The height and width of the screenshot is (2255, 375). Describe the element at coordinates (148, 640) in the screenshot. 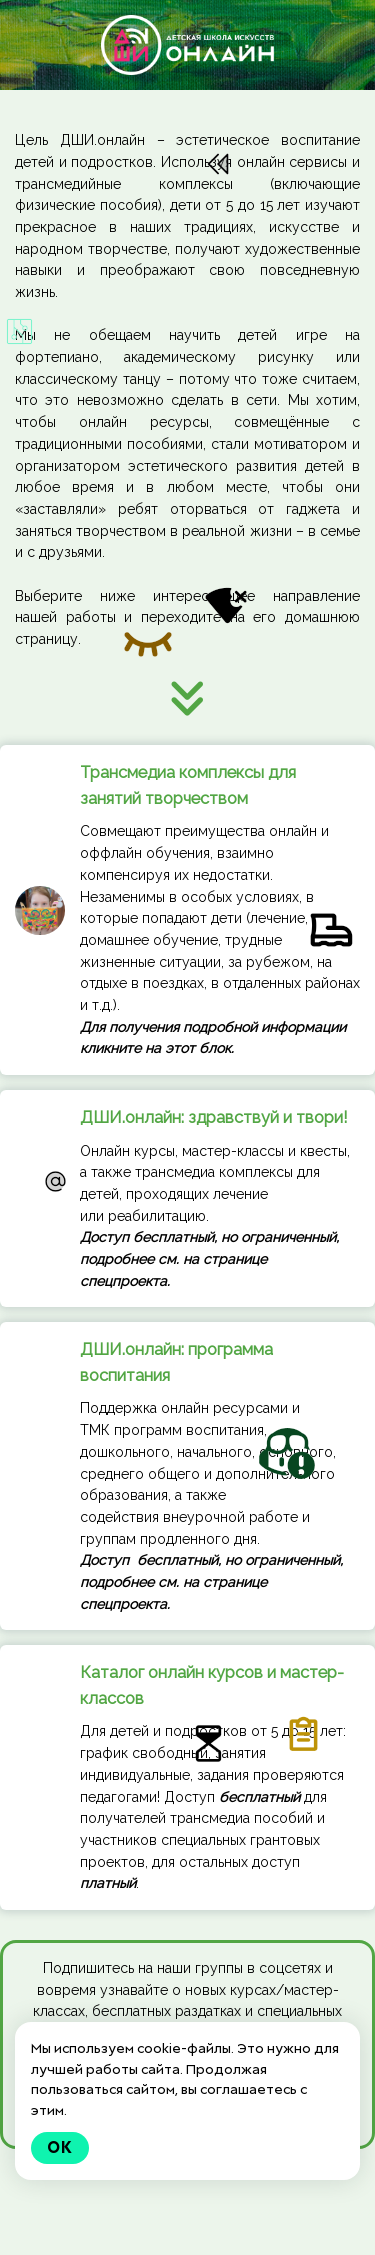

I see `hide password or sensitive content` at that location.